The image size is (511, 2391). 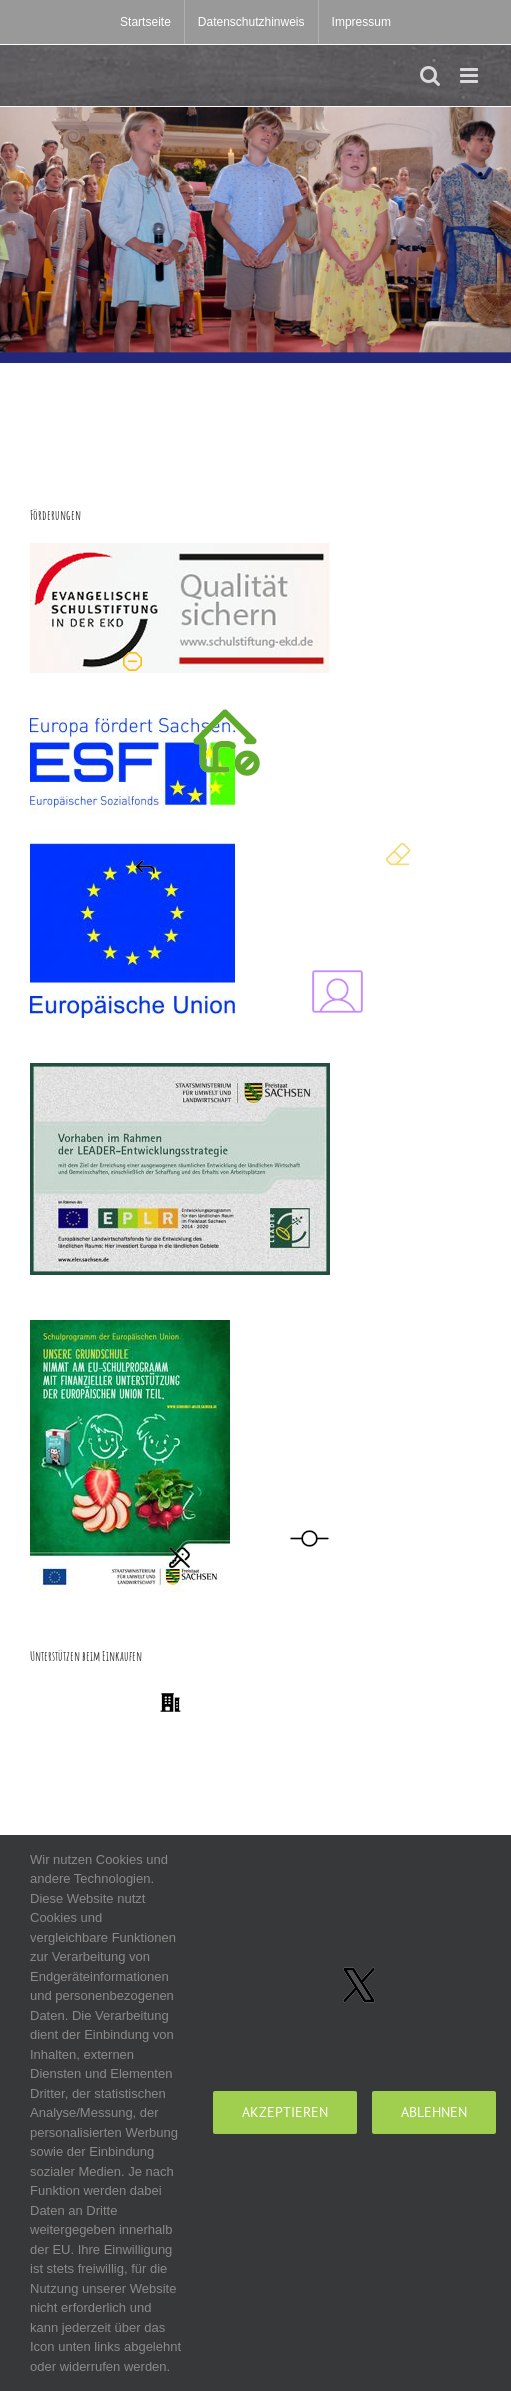 I want to click on erase or clear content, so click(x=398, y=854).